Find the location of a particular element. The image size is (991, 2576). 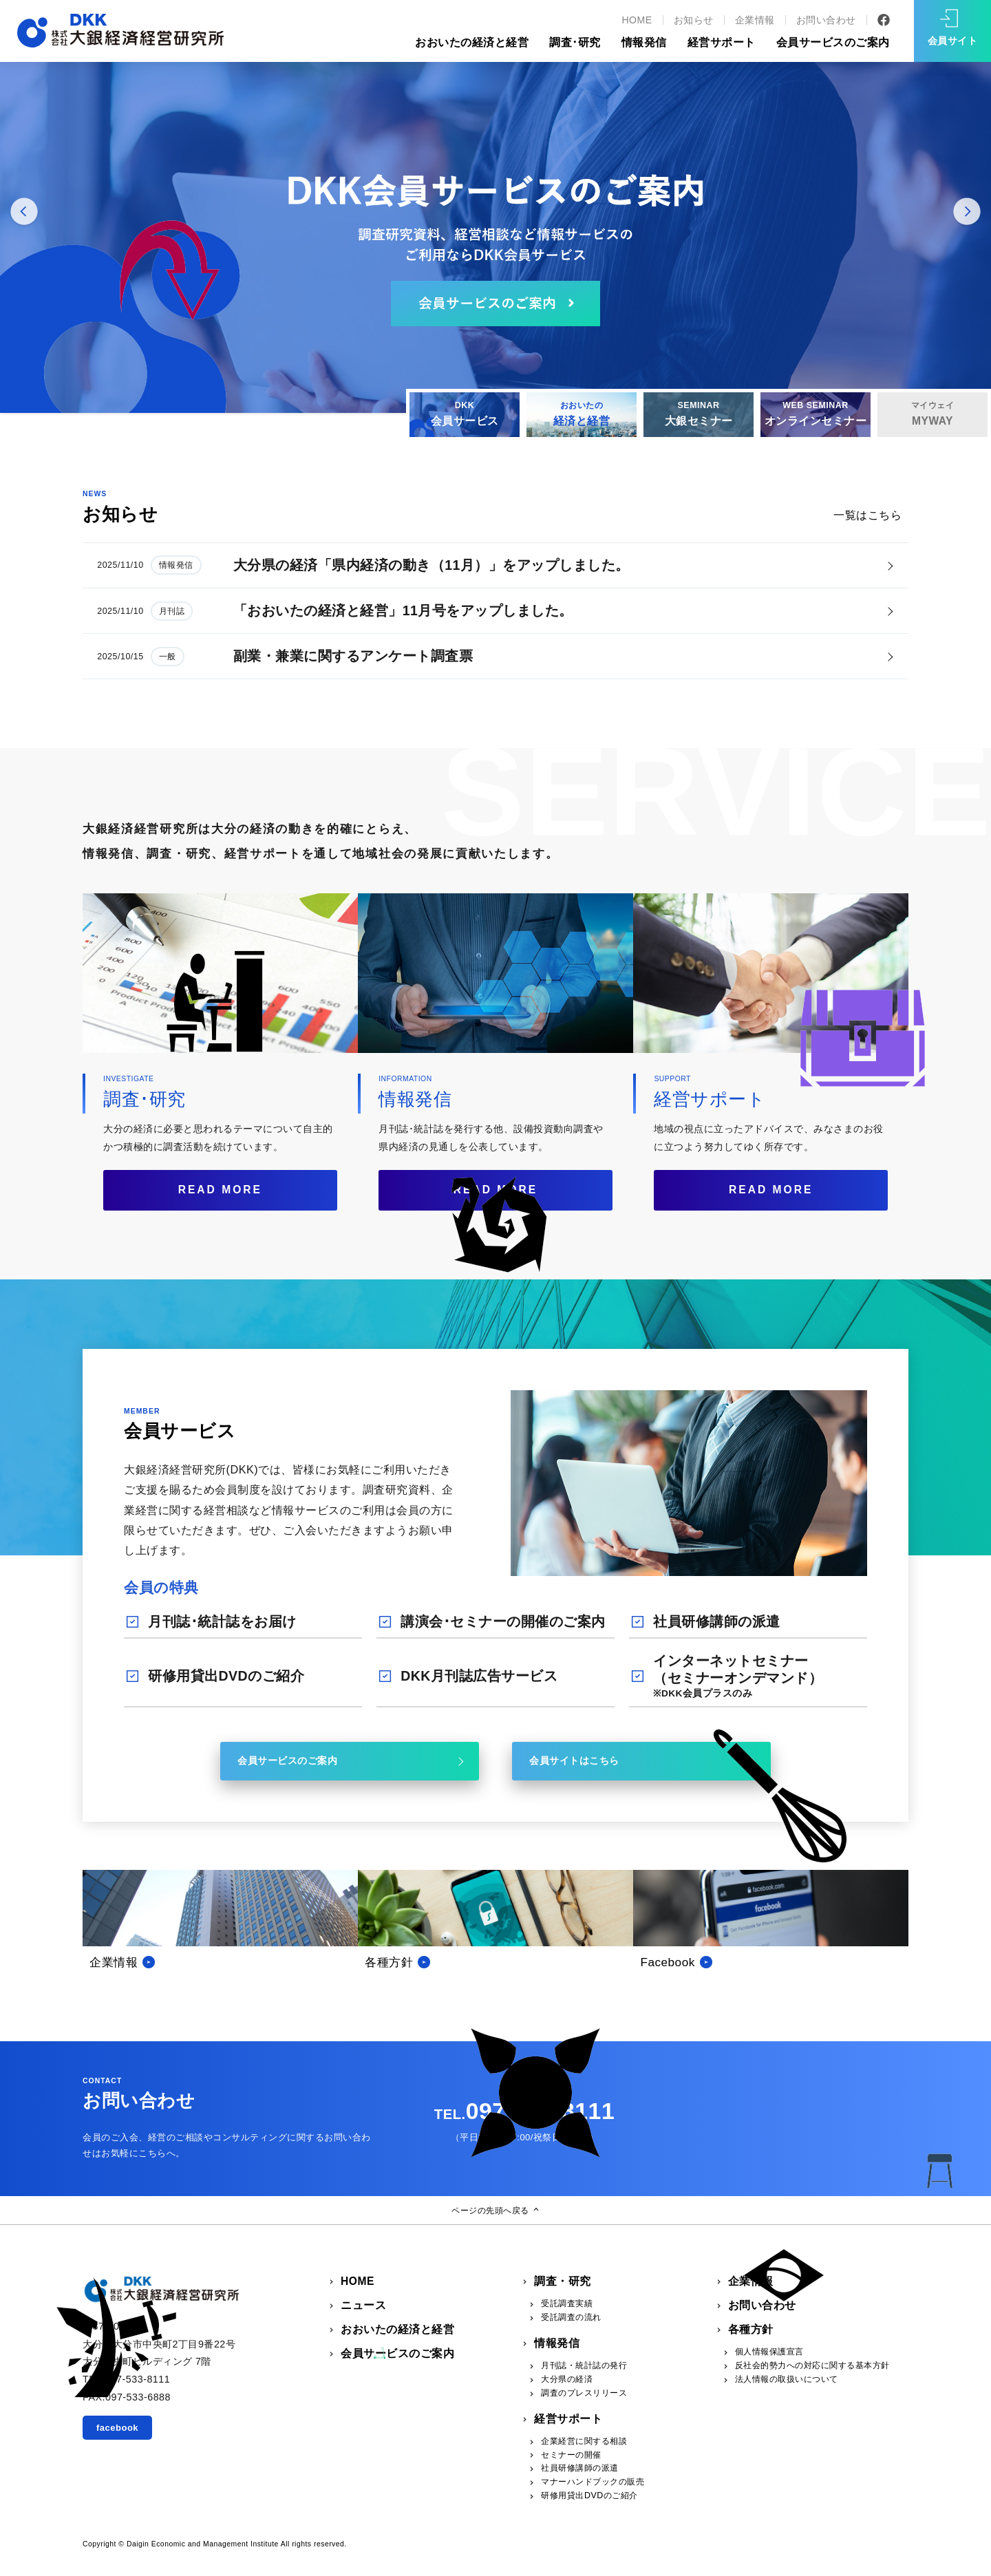

access cooking or baking tools is located at coordinates (780, 1796).